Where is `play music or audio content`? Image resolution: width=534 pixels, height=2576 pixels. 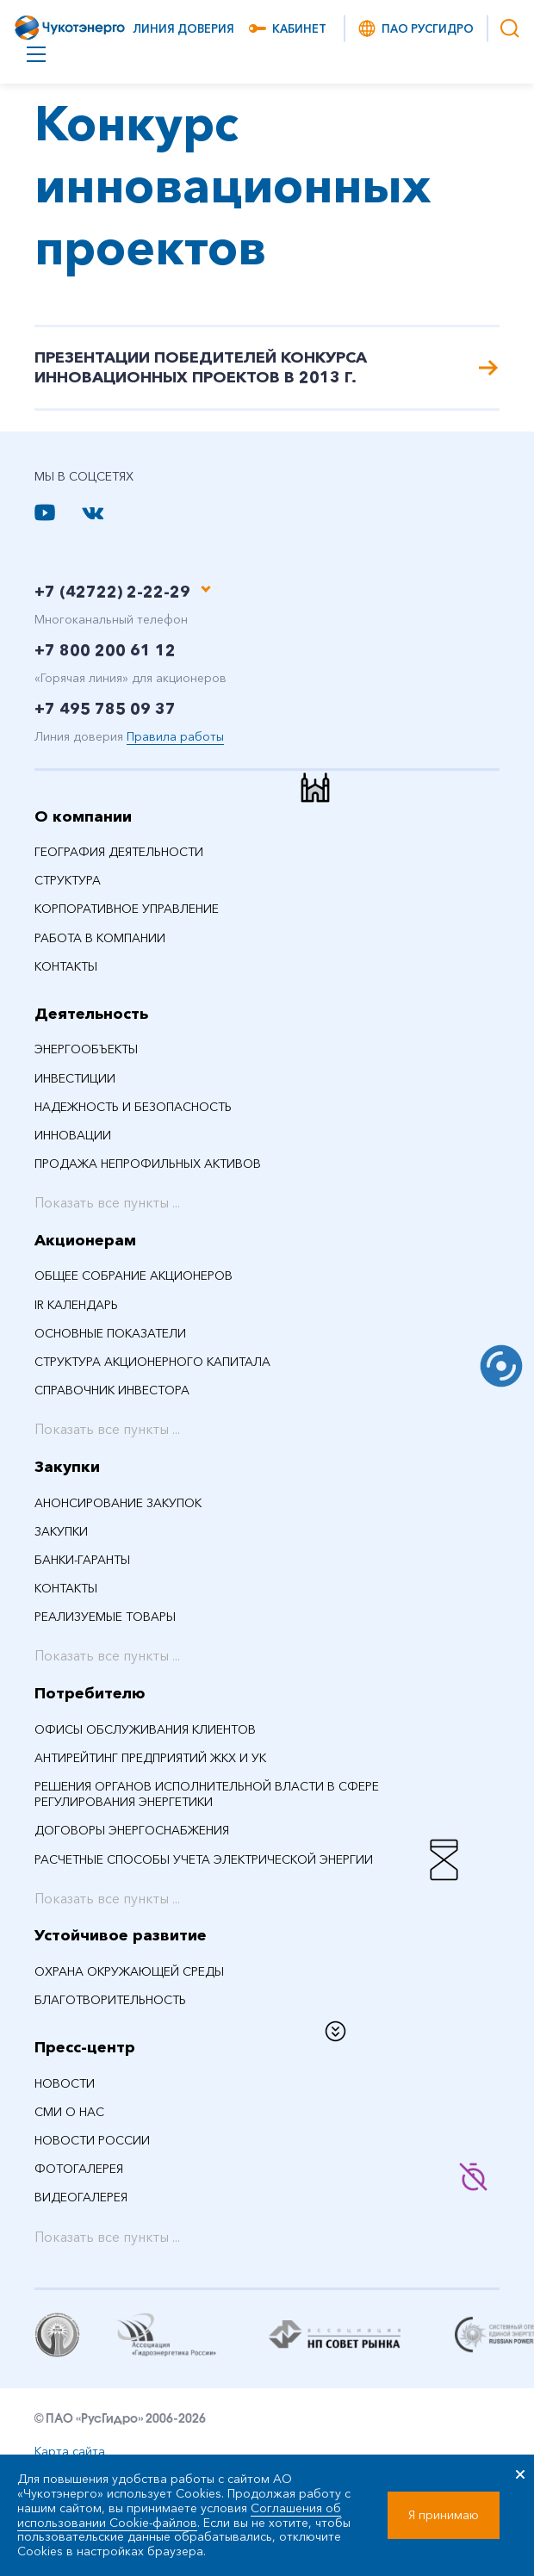
play music or audio content is located at coordinates (501, 1366).